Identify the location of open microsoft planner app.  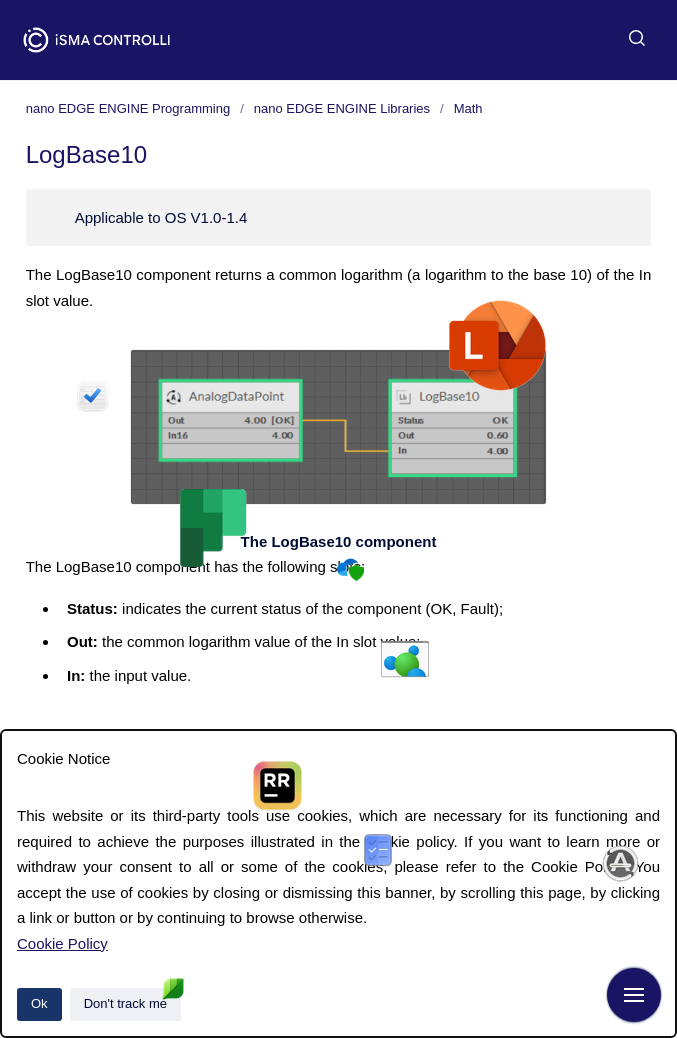
(213, 528).